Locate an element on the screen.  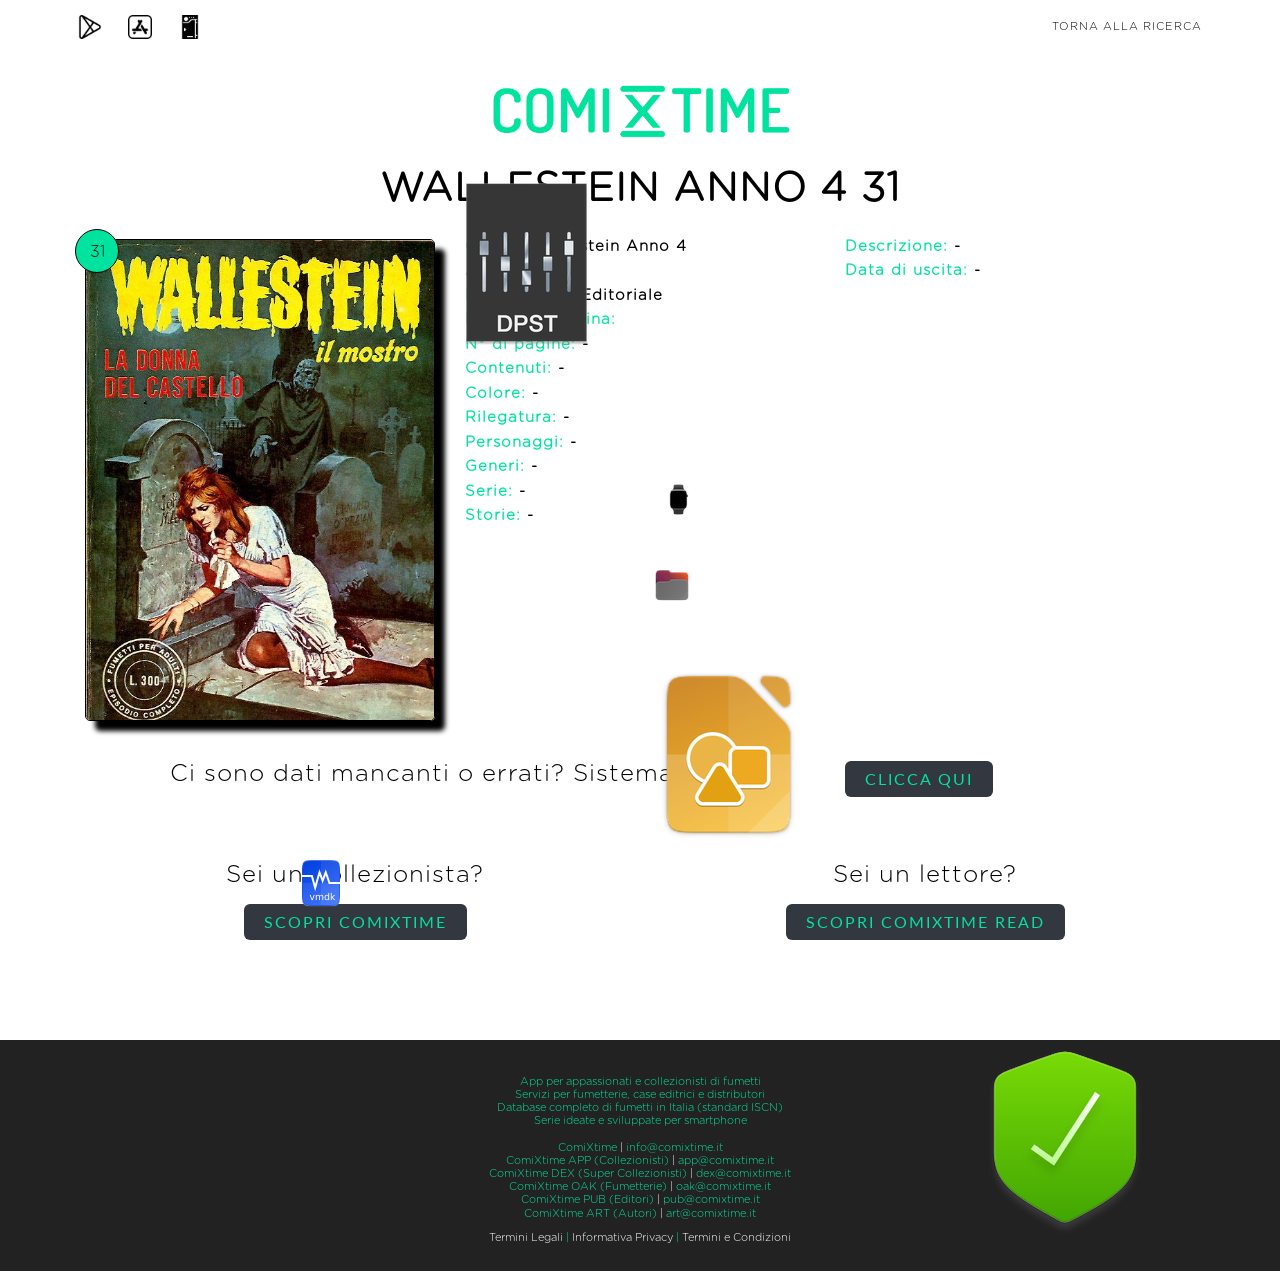
indicates high security status or strong protection enabled is located at coordinates (1065, 1143).